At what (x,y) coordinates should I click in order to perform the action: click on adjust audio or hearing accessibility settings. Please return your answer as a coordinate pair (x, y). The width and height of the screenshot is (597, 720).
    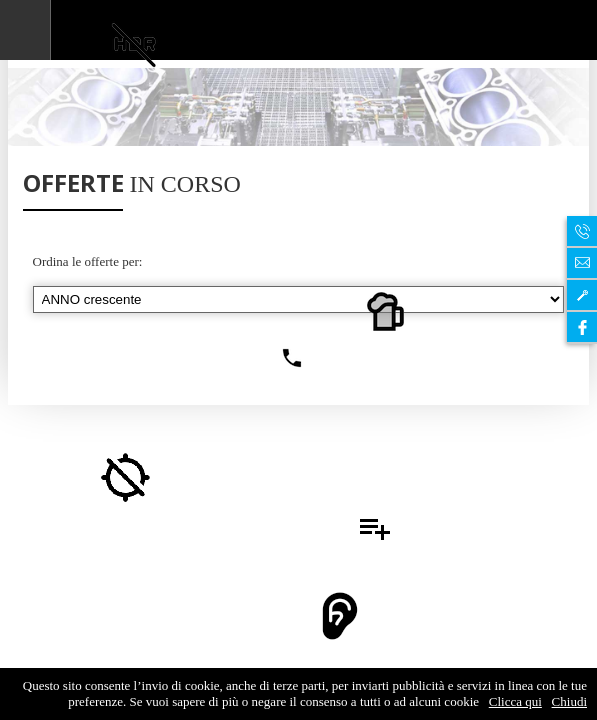
    Looking at the image, I should click on (340, 616).